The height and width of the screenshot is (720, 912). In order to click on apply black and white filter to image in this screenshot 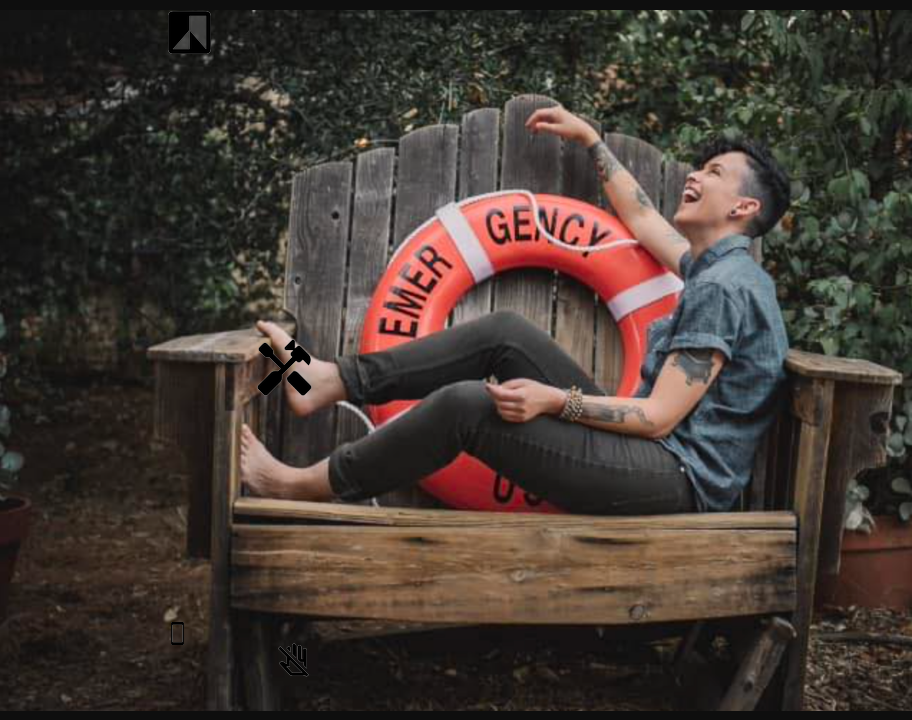, I will do `click(189, 32)`.